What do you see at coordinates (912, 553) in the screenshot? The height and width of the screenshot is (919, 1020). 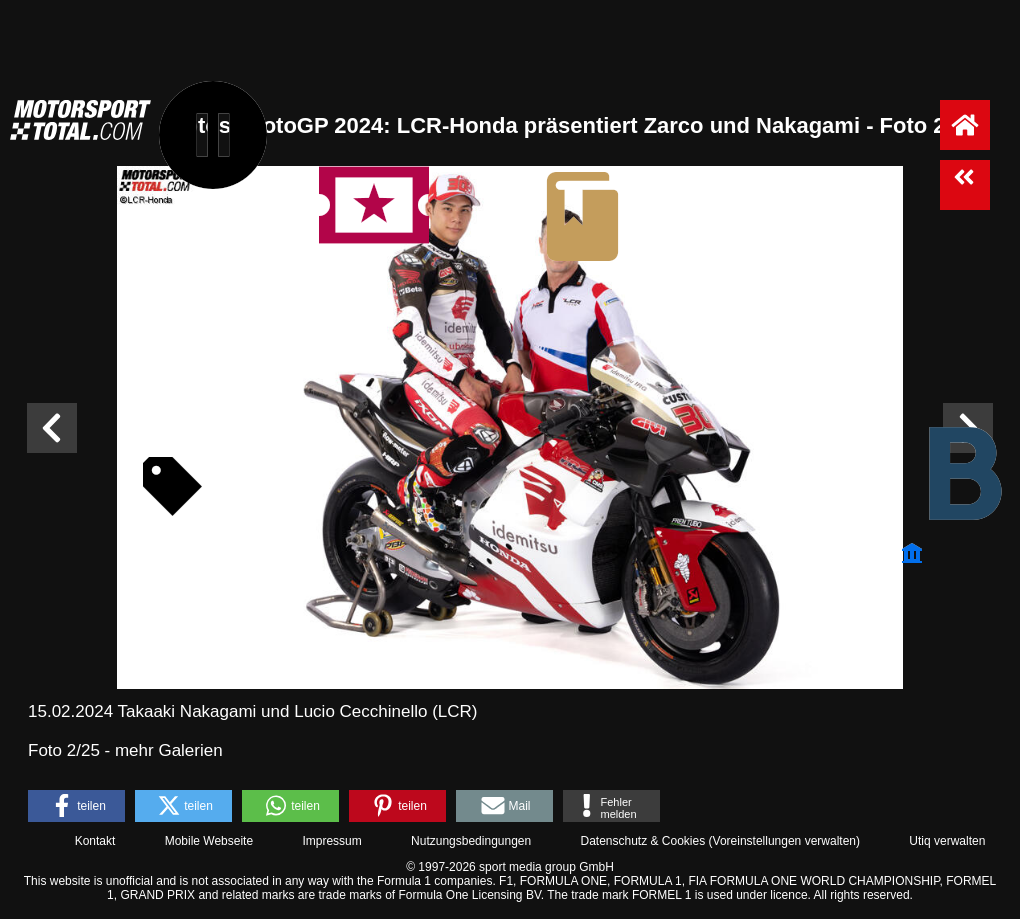 I see `access your saved content library` at bounding box center [912, 553].